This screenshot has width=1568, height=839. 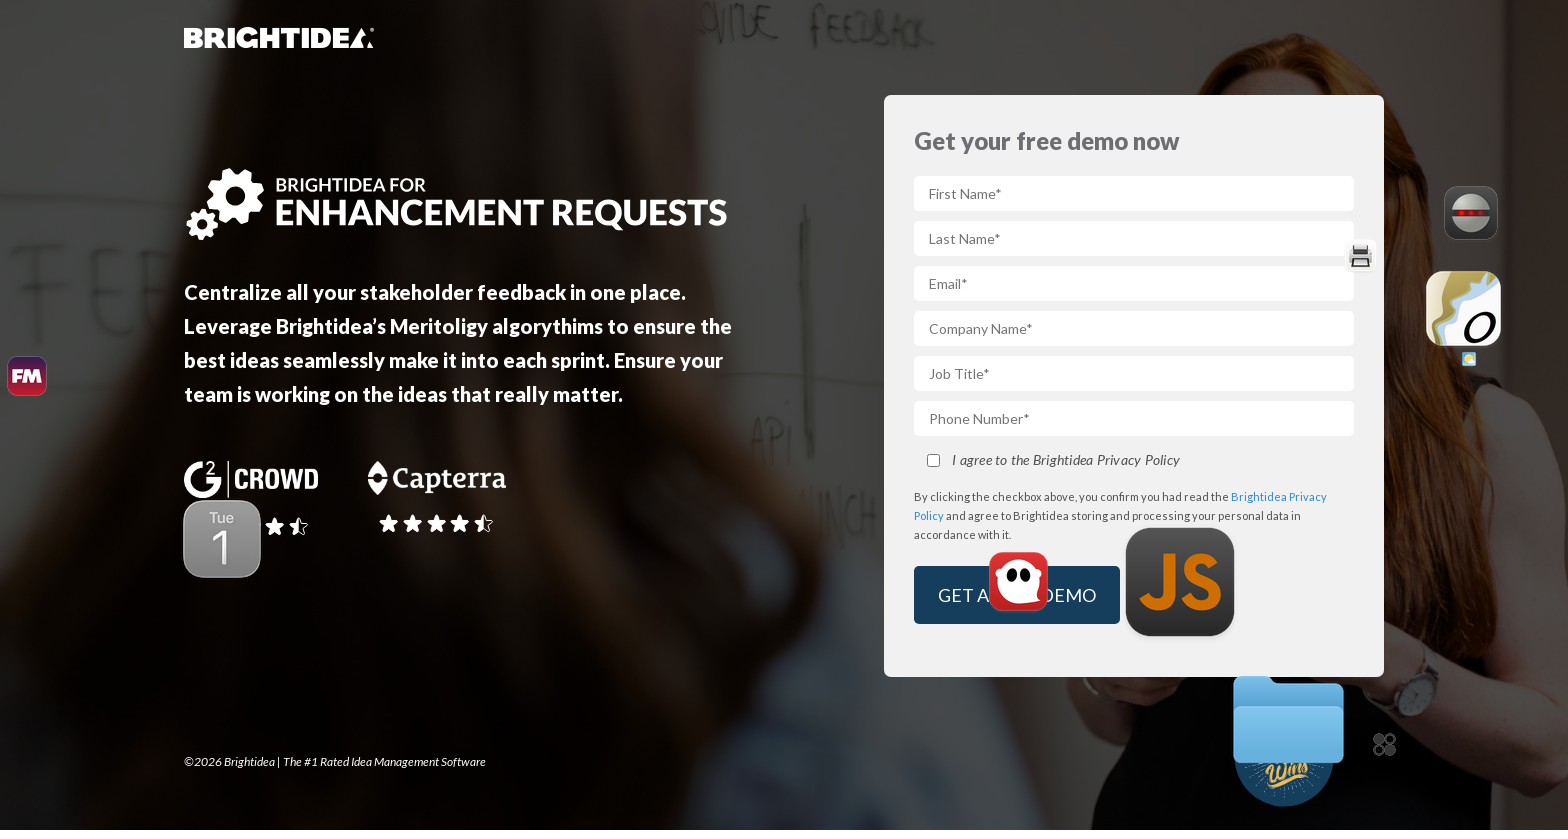 I want to click on launch gnome robots game, so click(x=1471, y=213).